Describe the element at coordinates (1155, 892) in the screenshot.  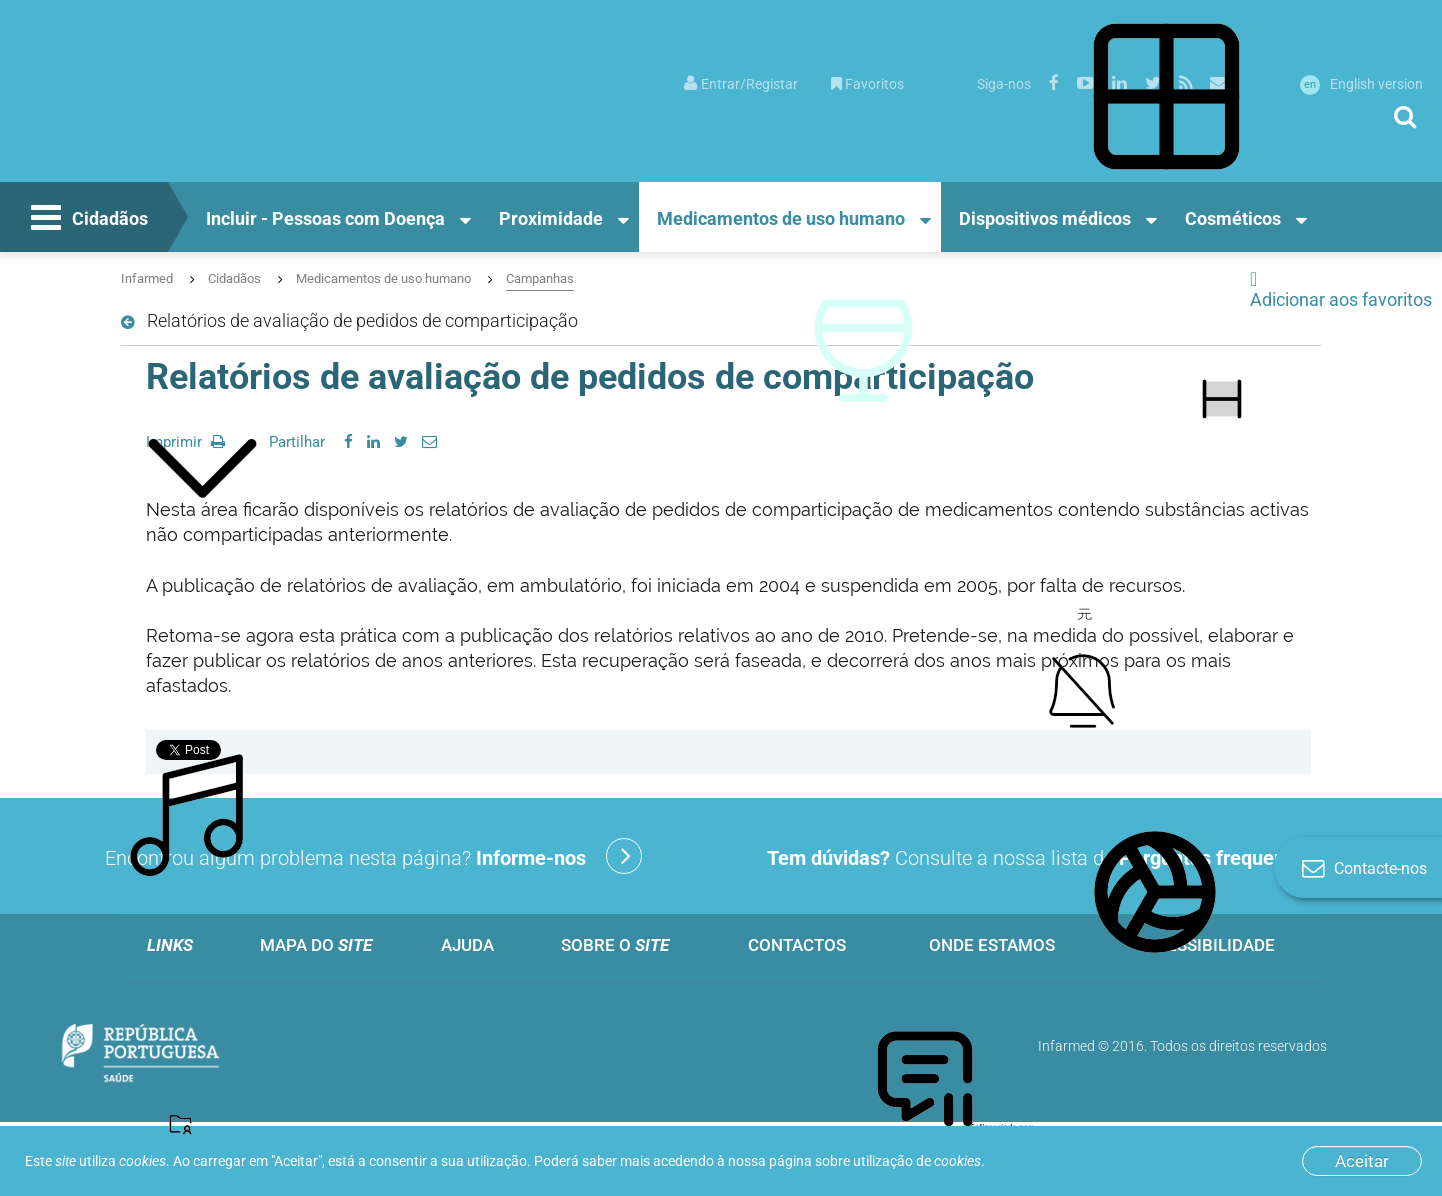
I see `access volleyball or beach sports content` at that location.